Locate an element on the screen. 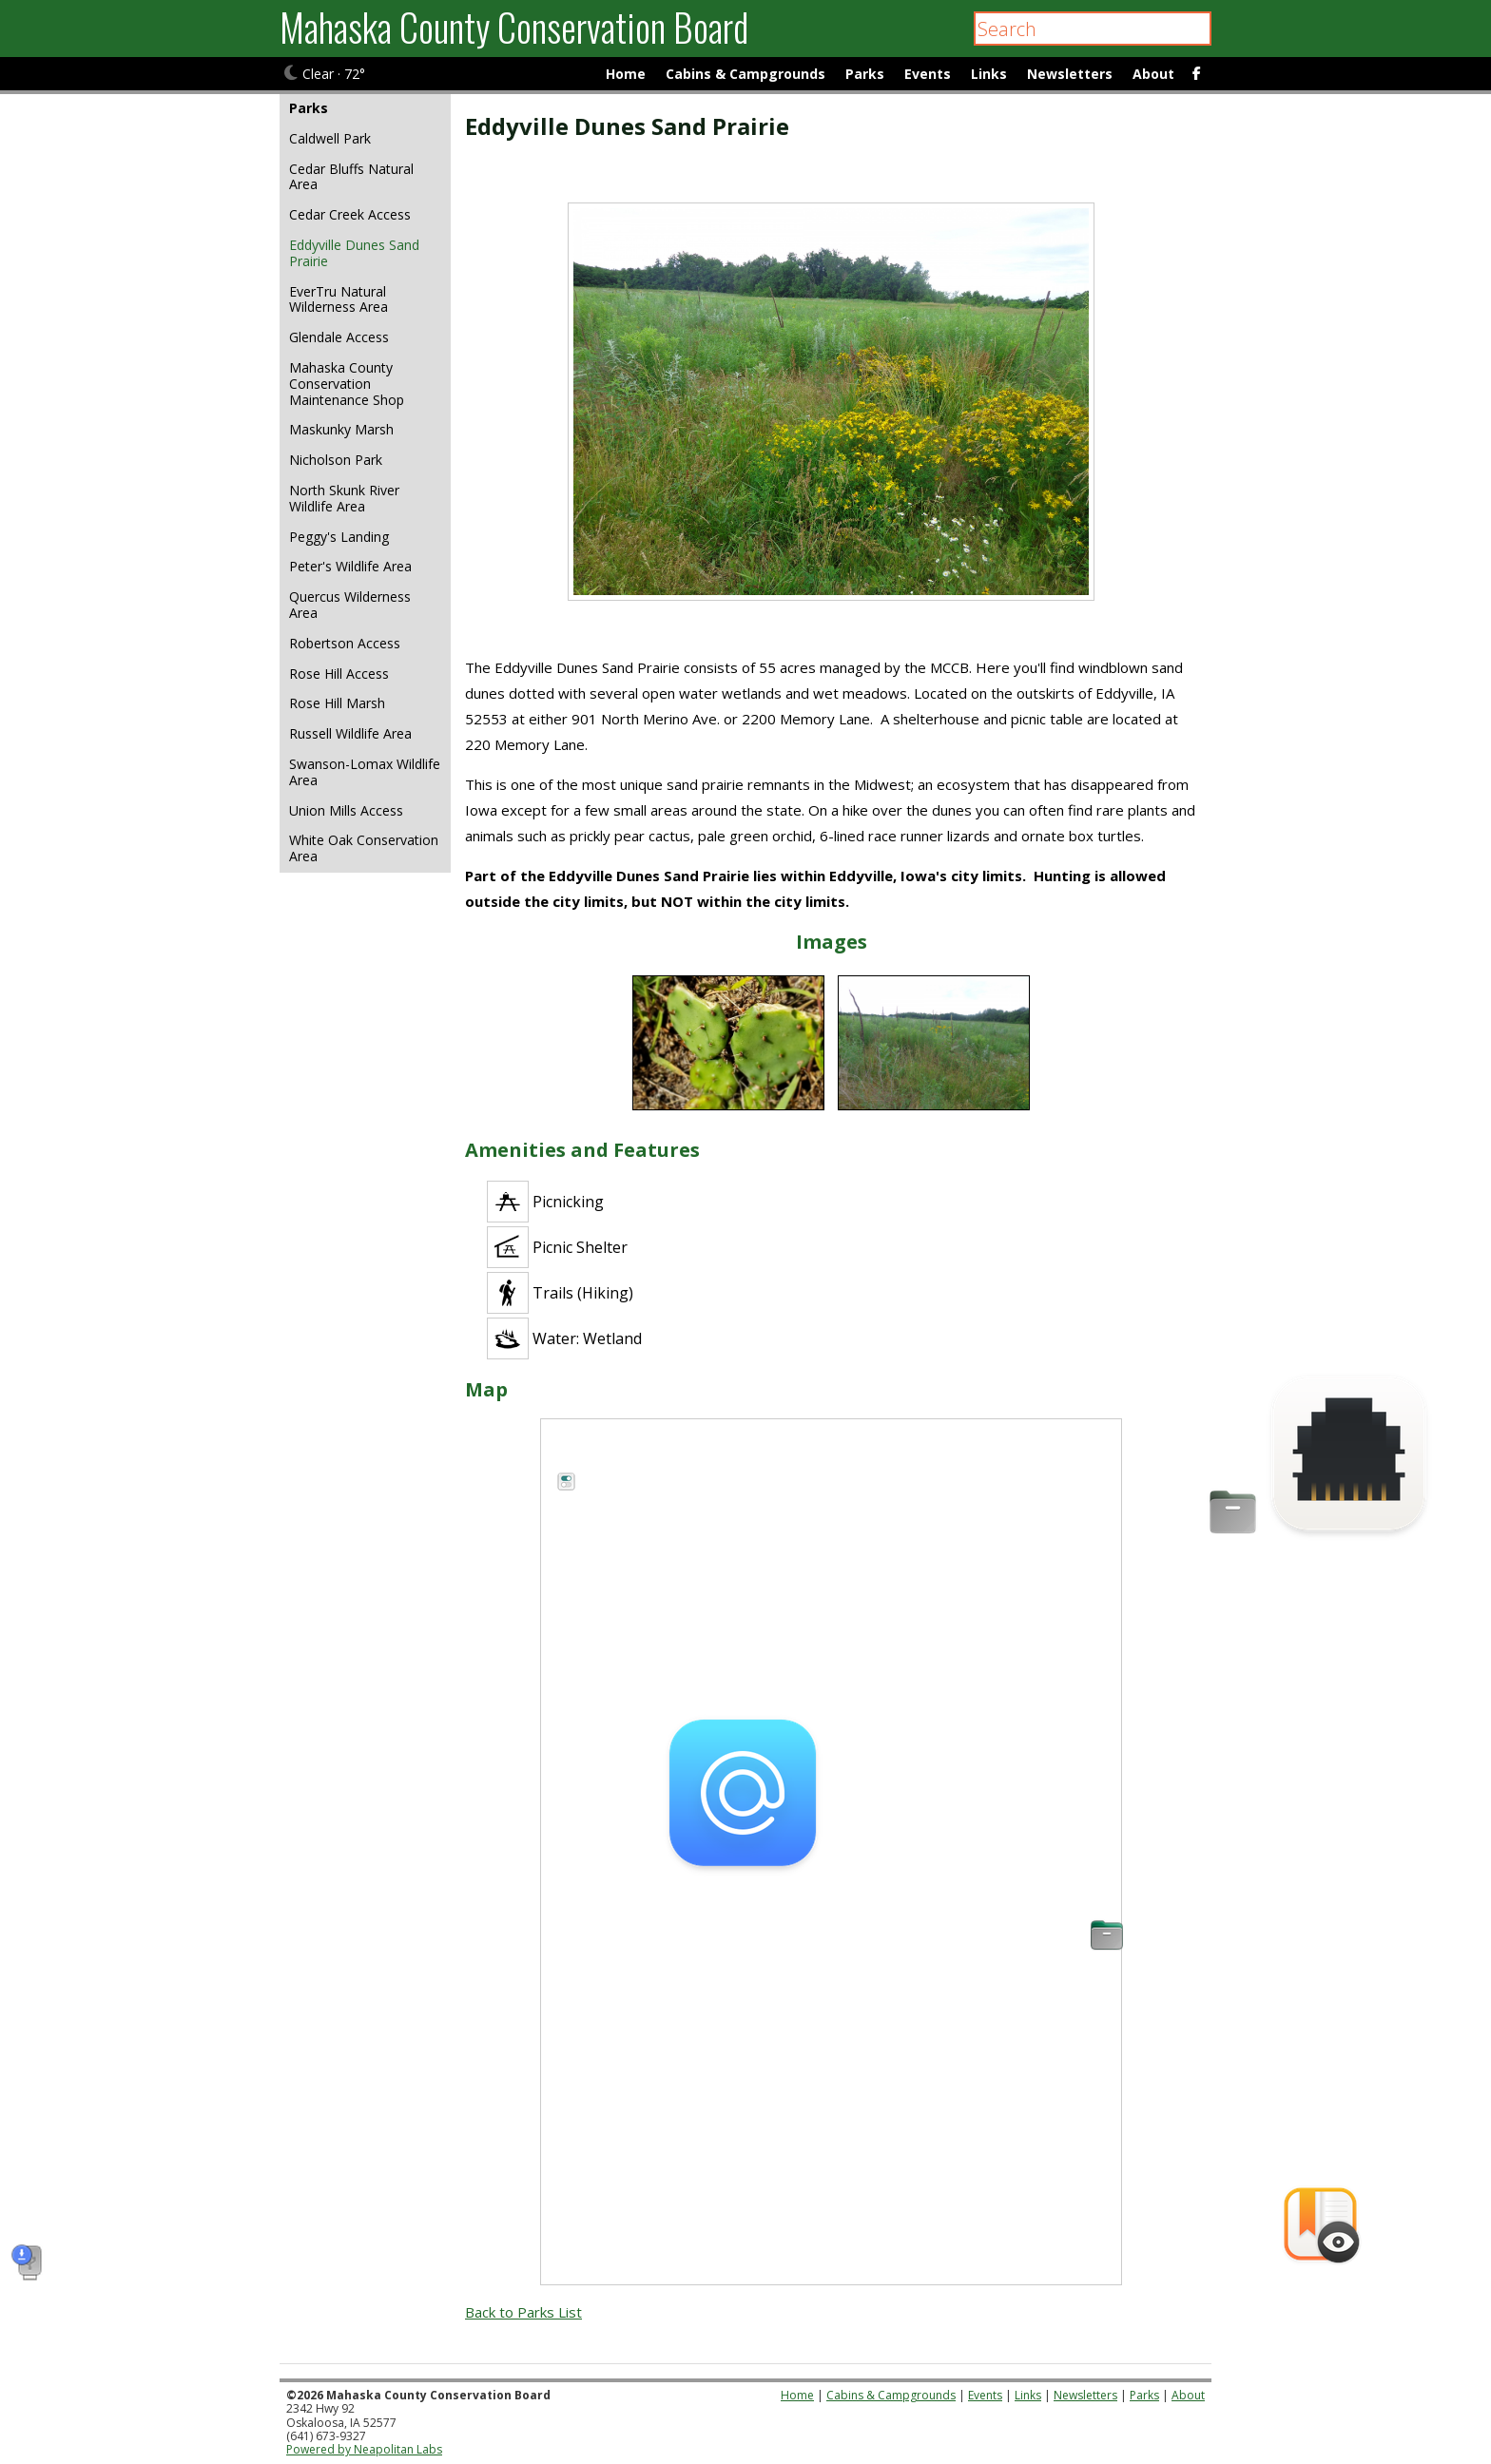 The height and width of the screenshot is (2464, 1491). configure DSL network connection settings is located at coordinates (1348, 1453).